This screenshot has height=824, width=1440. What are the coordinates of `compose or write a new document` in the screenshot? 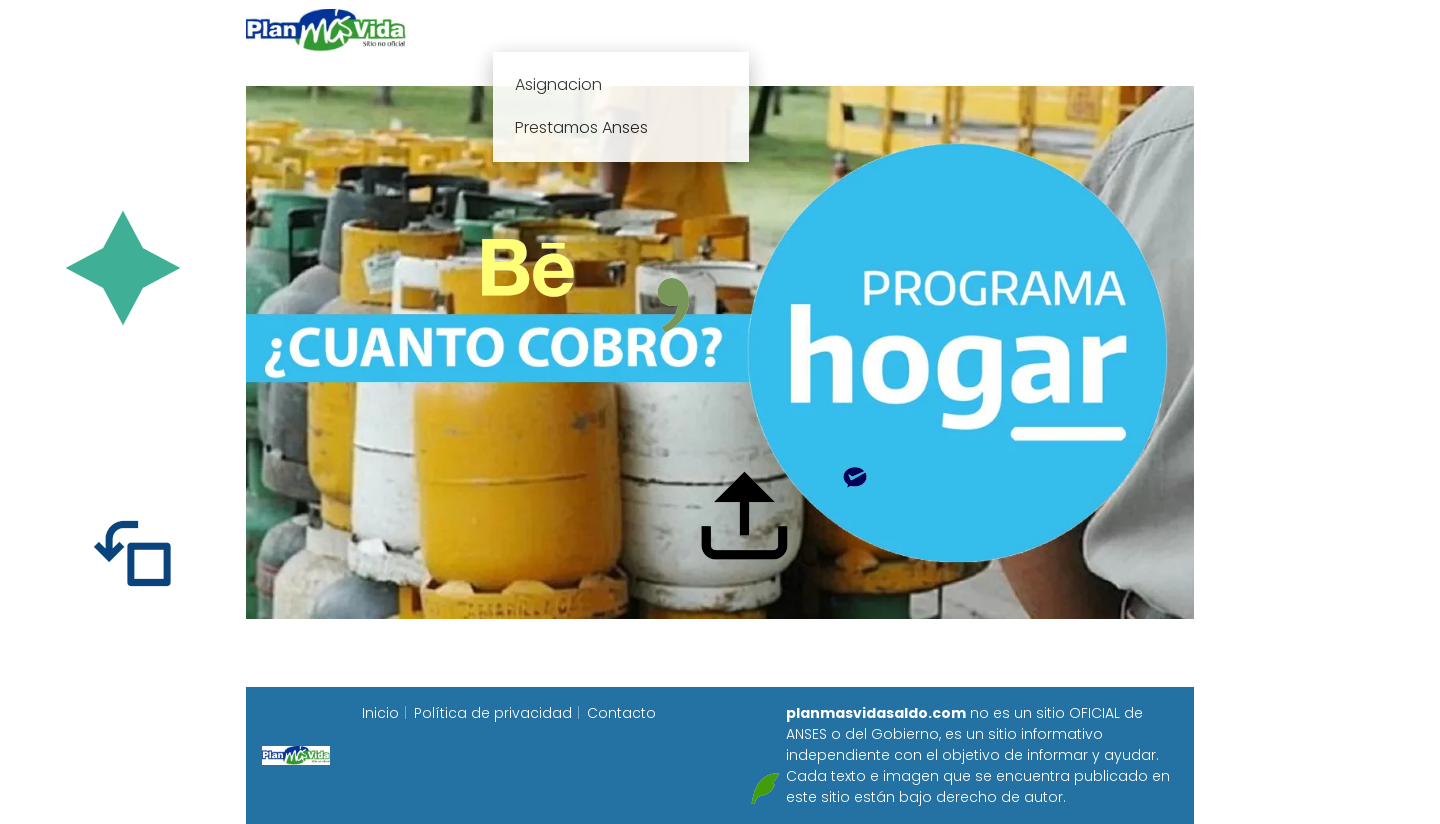 It's located at (765, 788).